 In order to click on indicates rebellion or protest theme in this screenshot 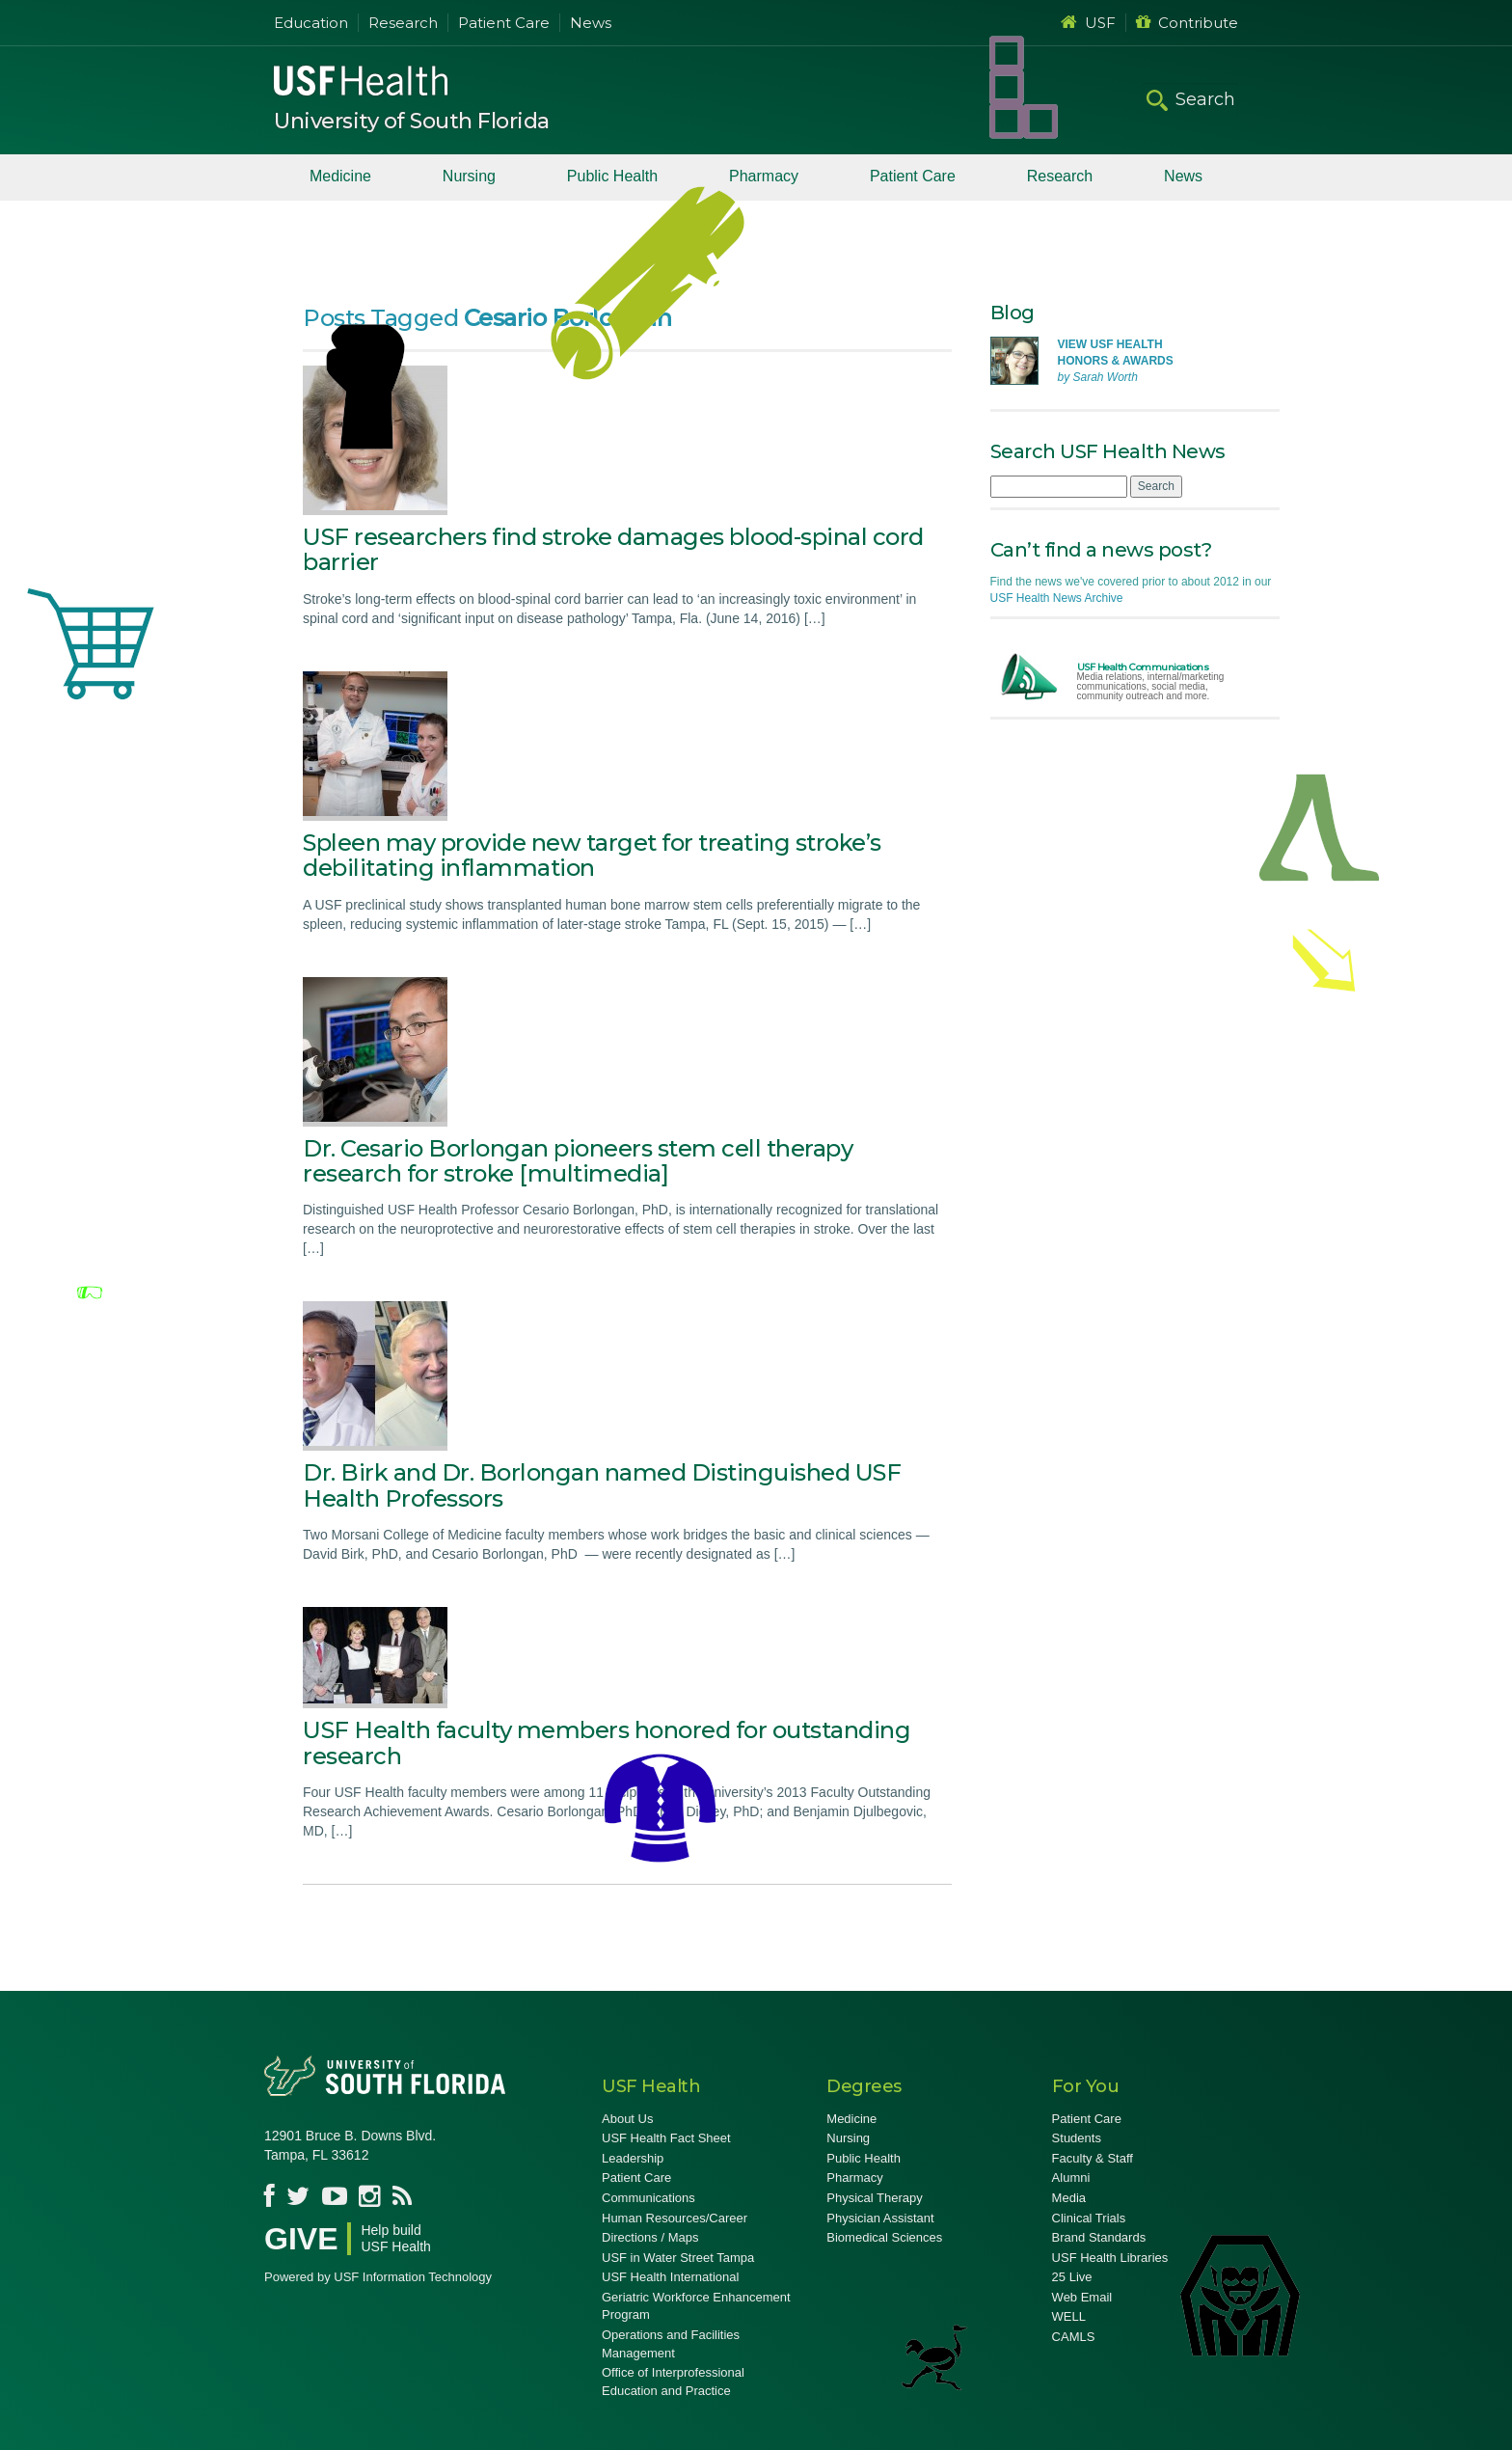, I will do `click(365, 387)`.